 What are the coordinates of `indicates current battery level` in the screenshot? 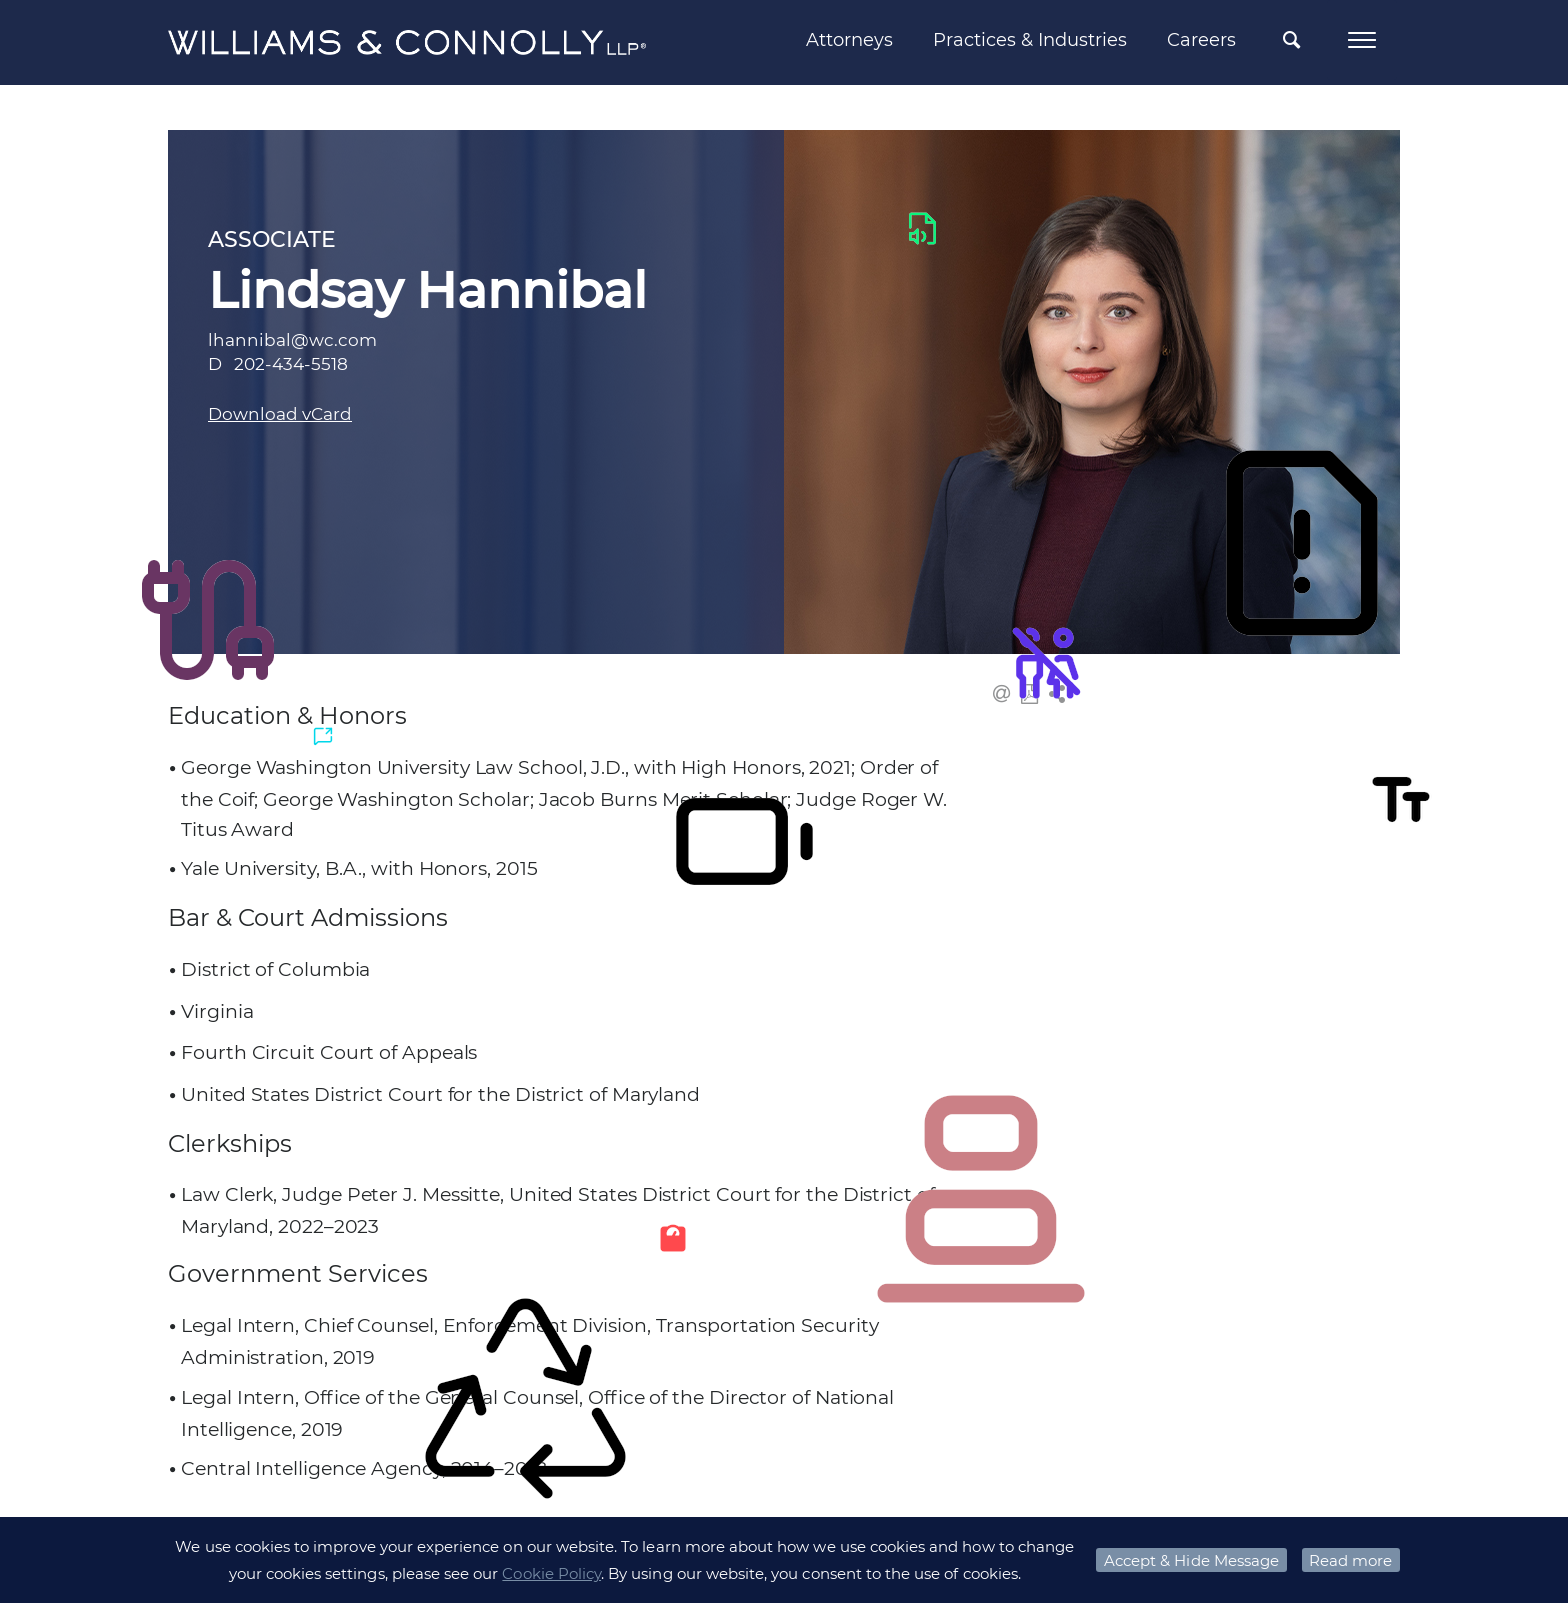 It's located at (744, 841).